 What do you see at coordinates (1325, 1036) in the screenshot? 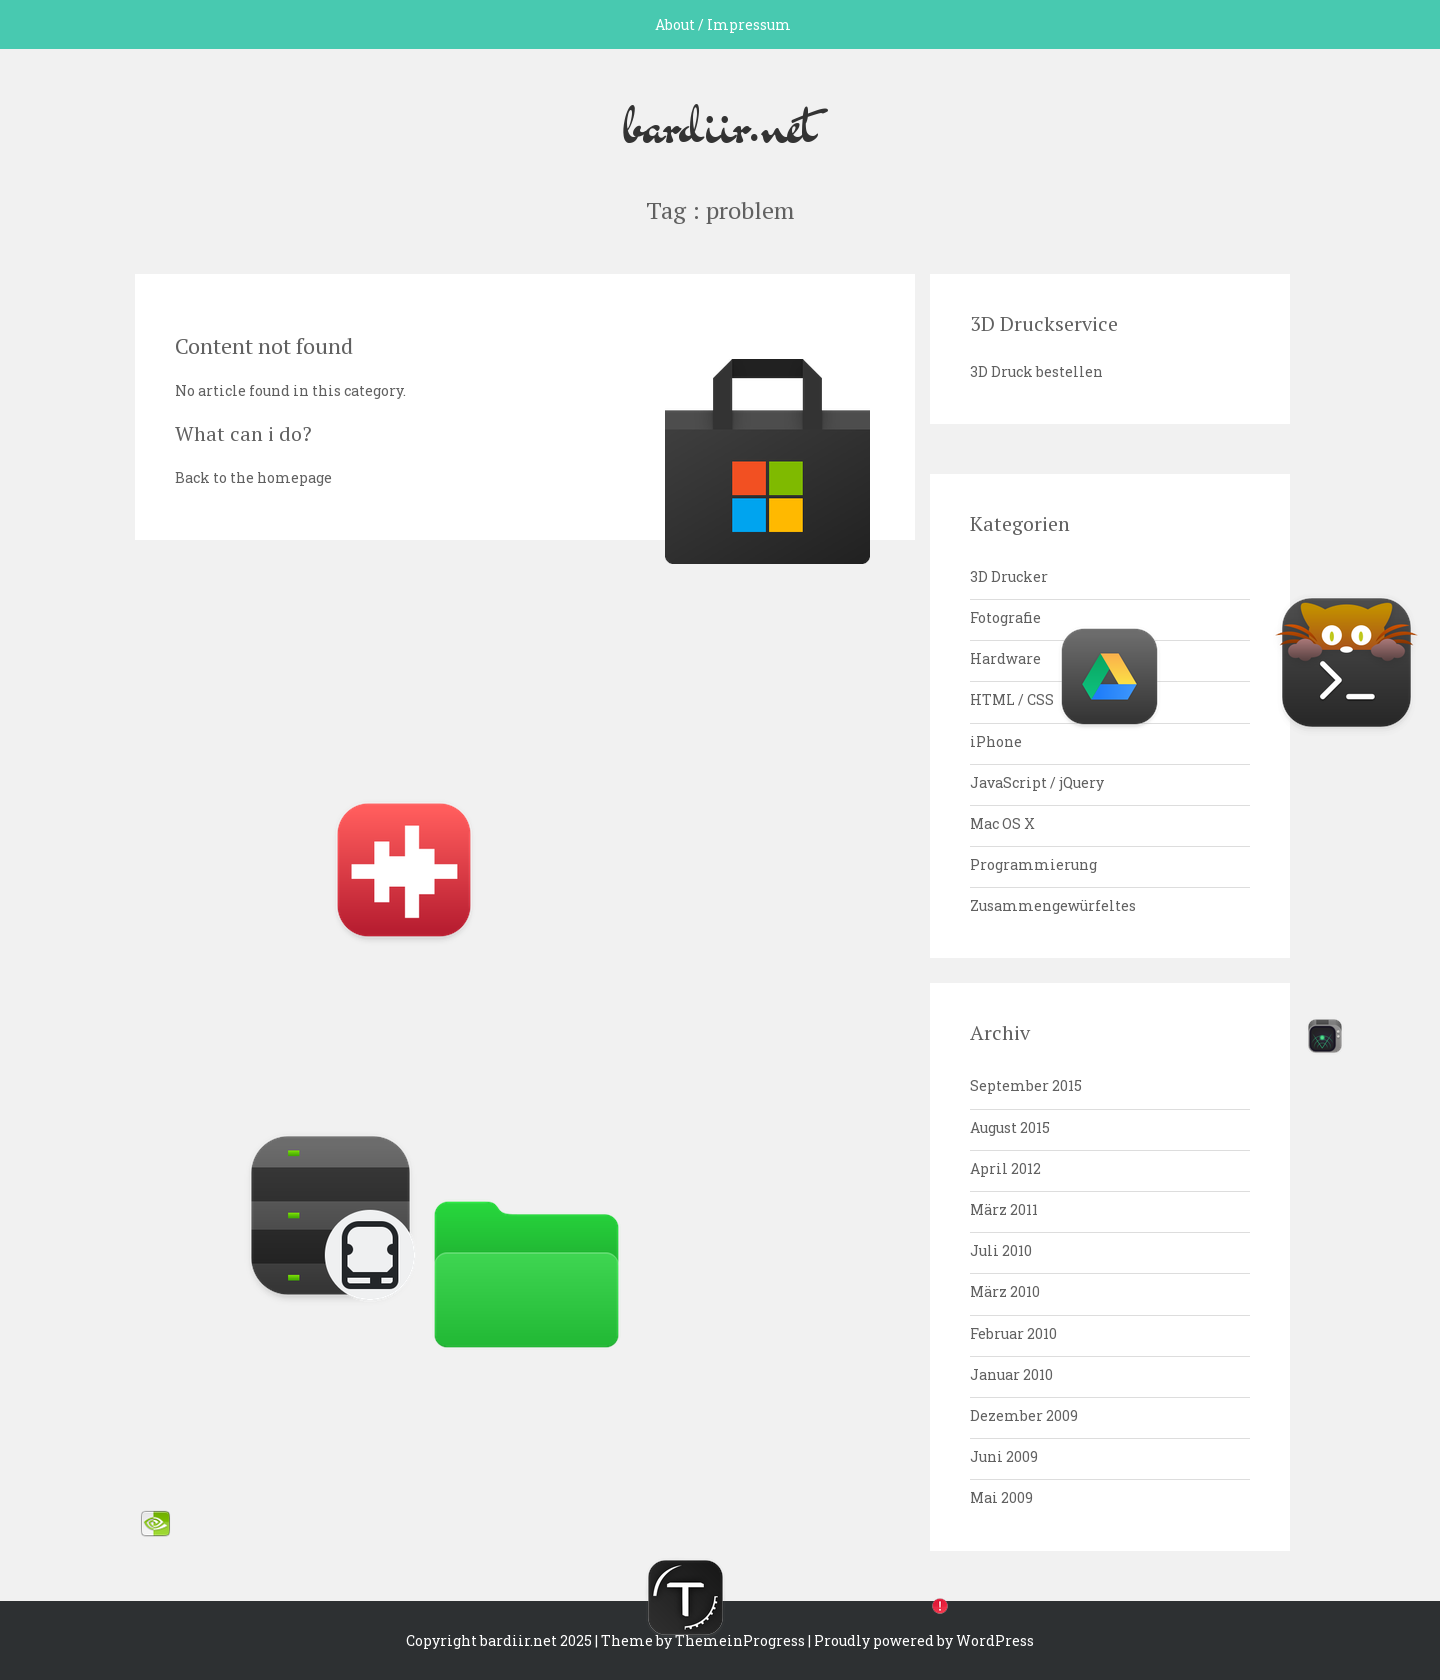
I see `open Echo app` at bounding box center [1325, 1036].